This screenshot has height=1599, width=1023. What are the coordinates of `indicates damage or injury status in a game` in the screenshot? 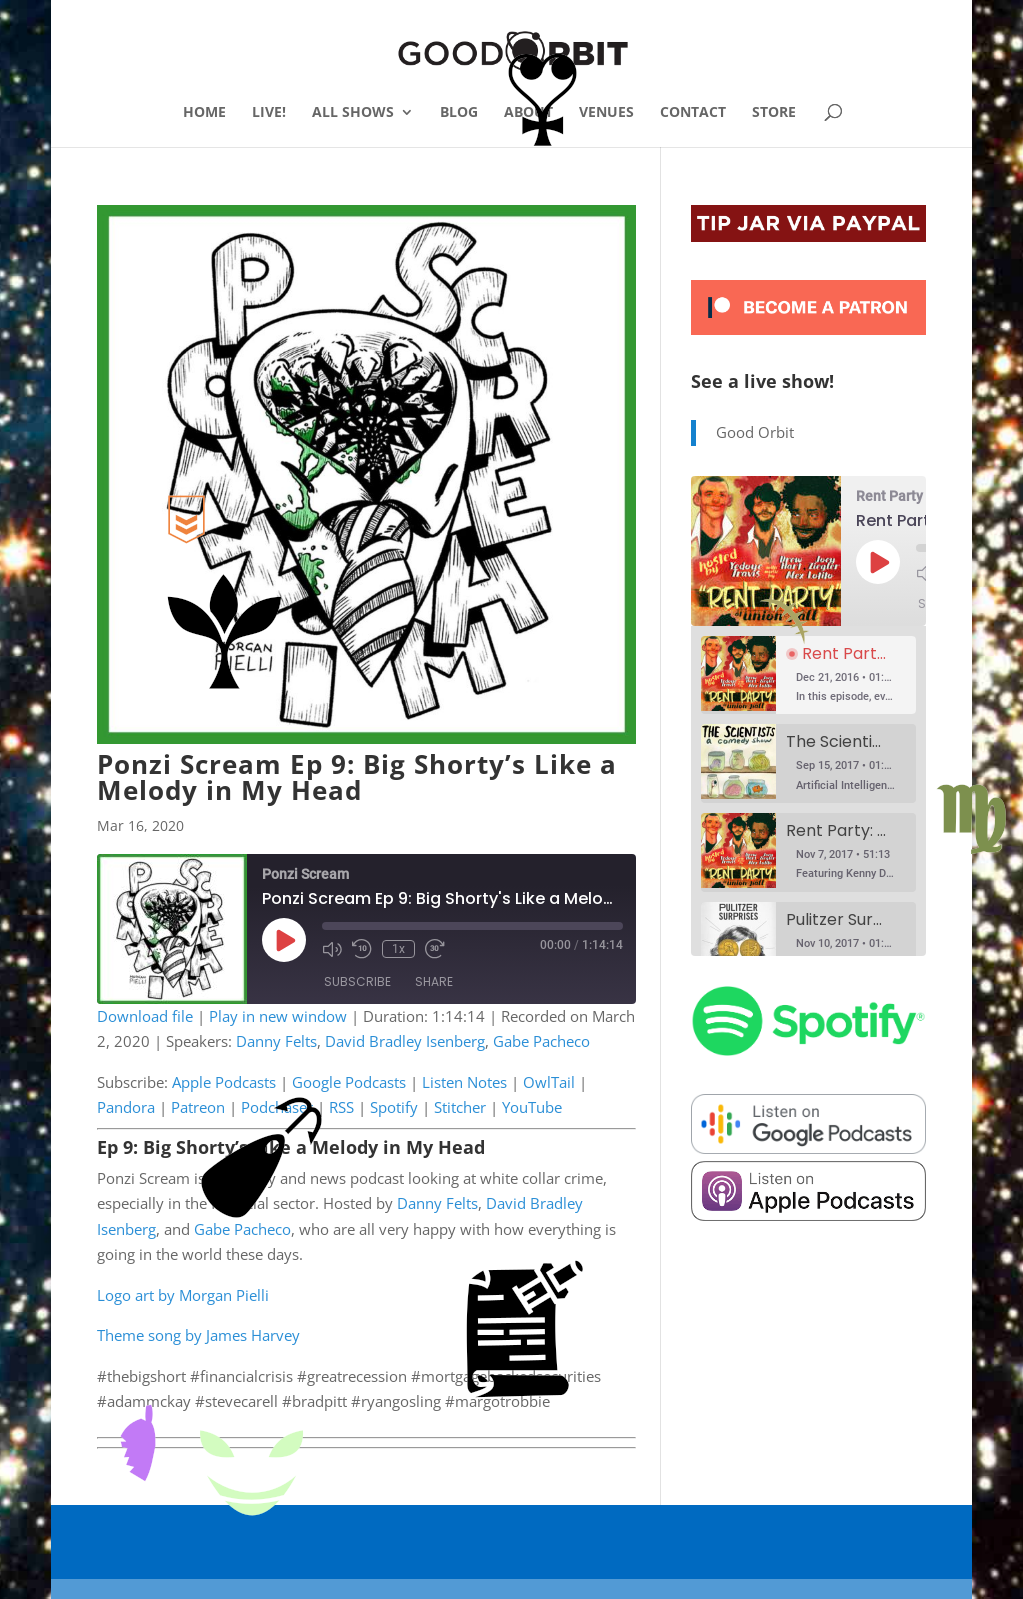 It's located at (784, 619).